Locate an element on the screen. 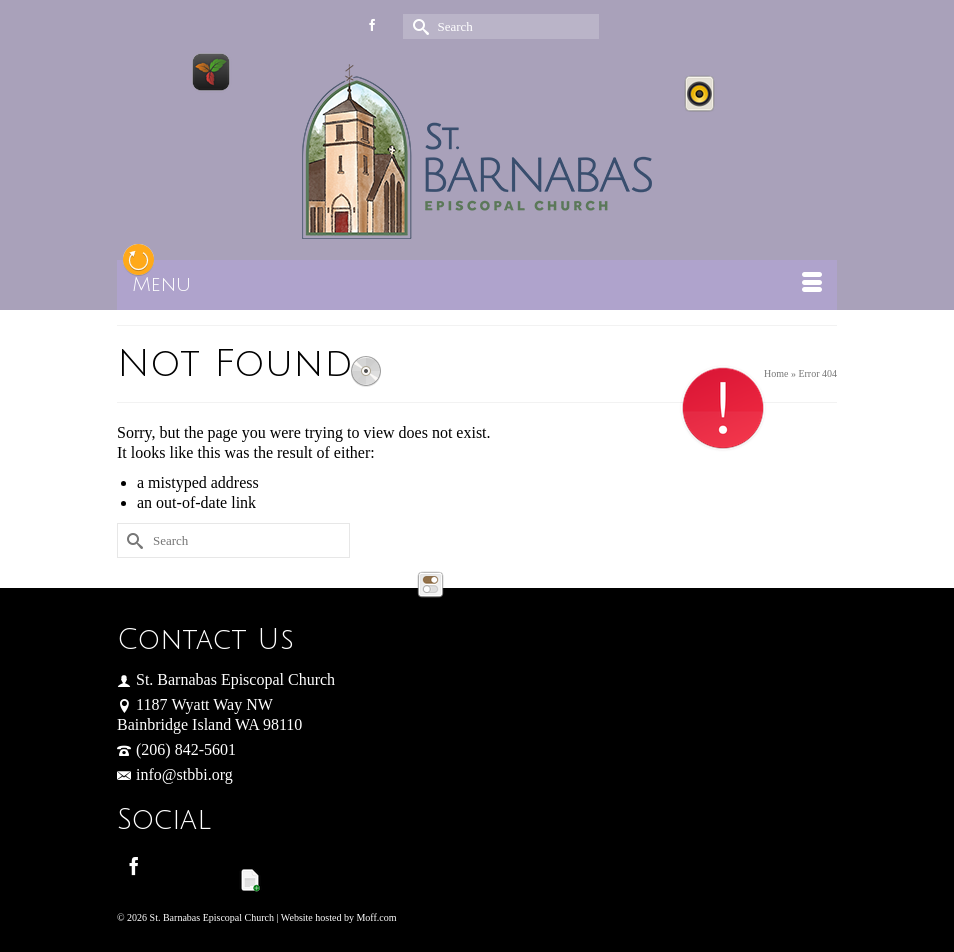  create a new document is located at coordinates (250, 880).